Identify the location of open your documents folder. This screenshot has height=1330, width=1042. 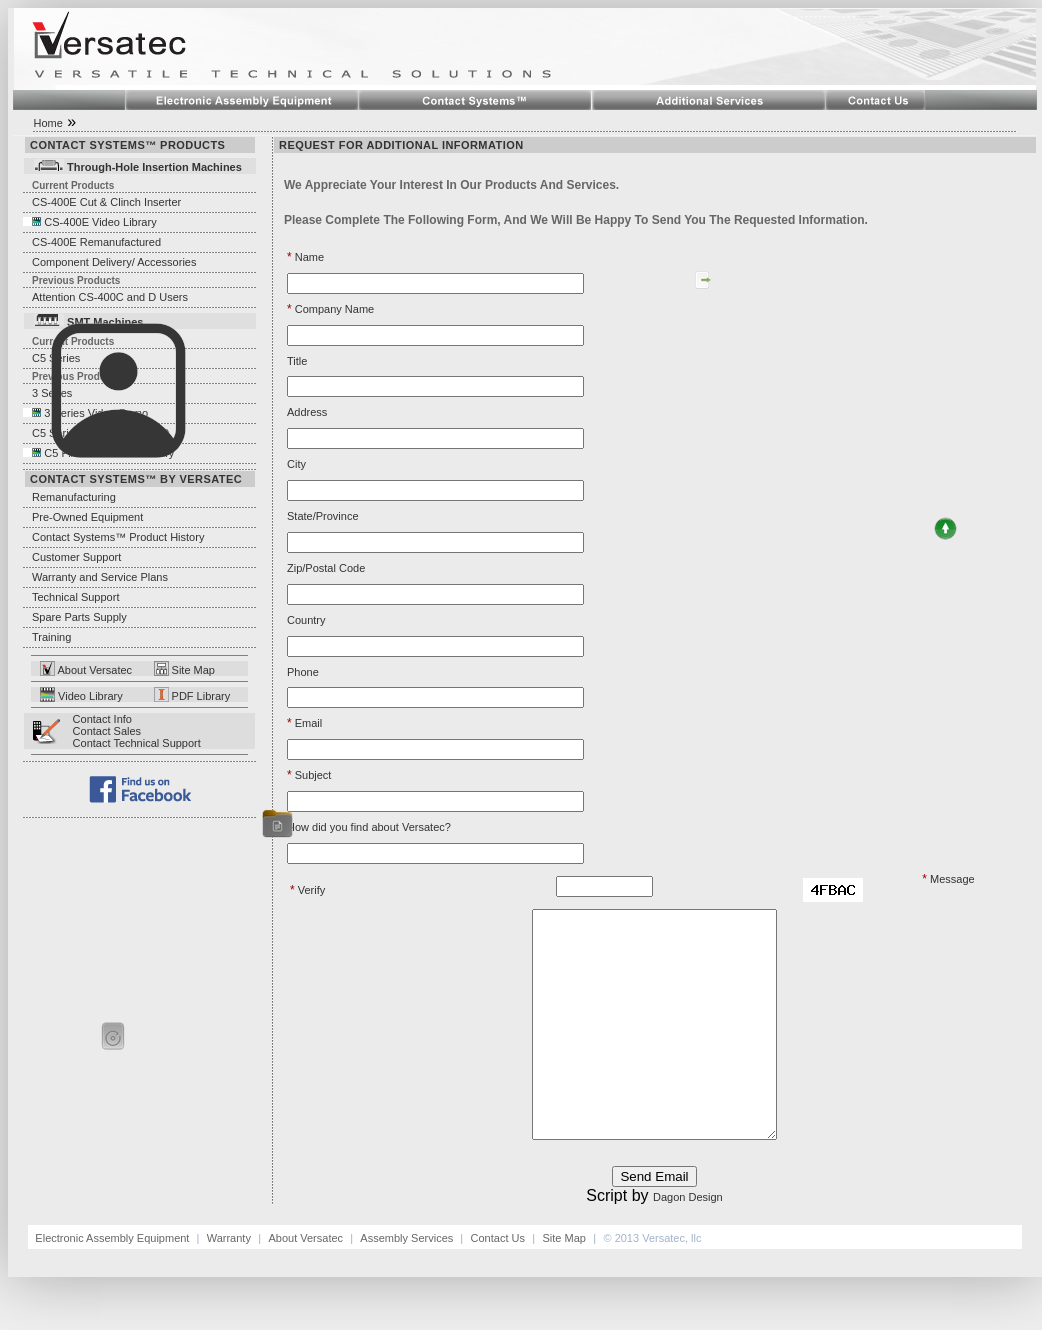
(277, 823).